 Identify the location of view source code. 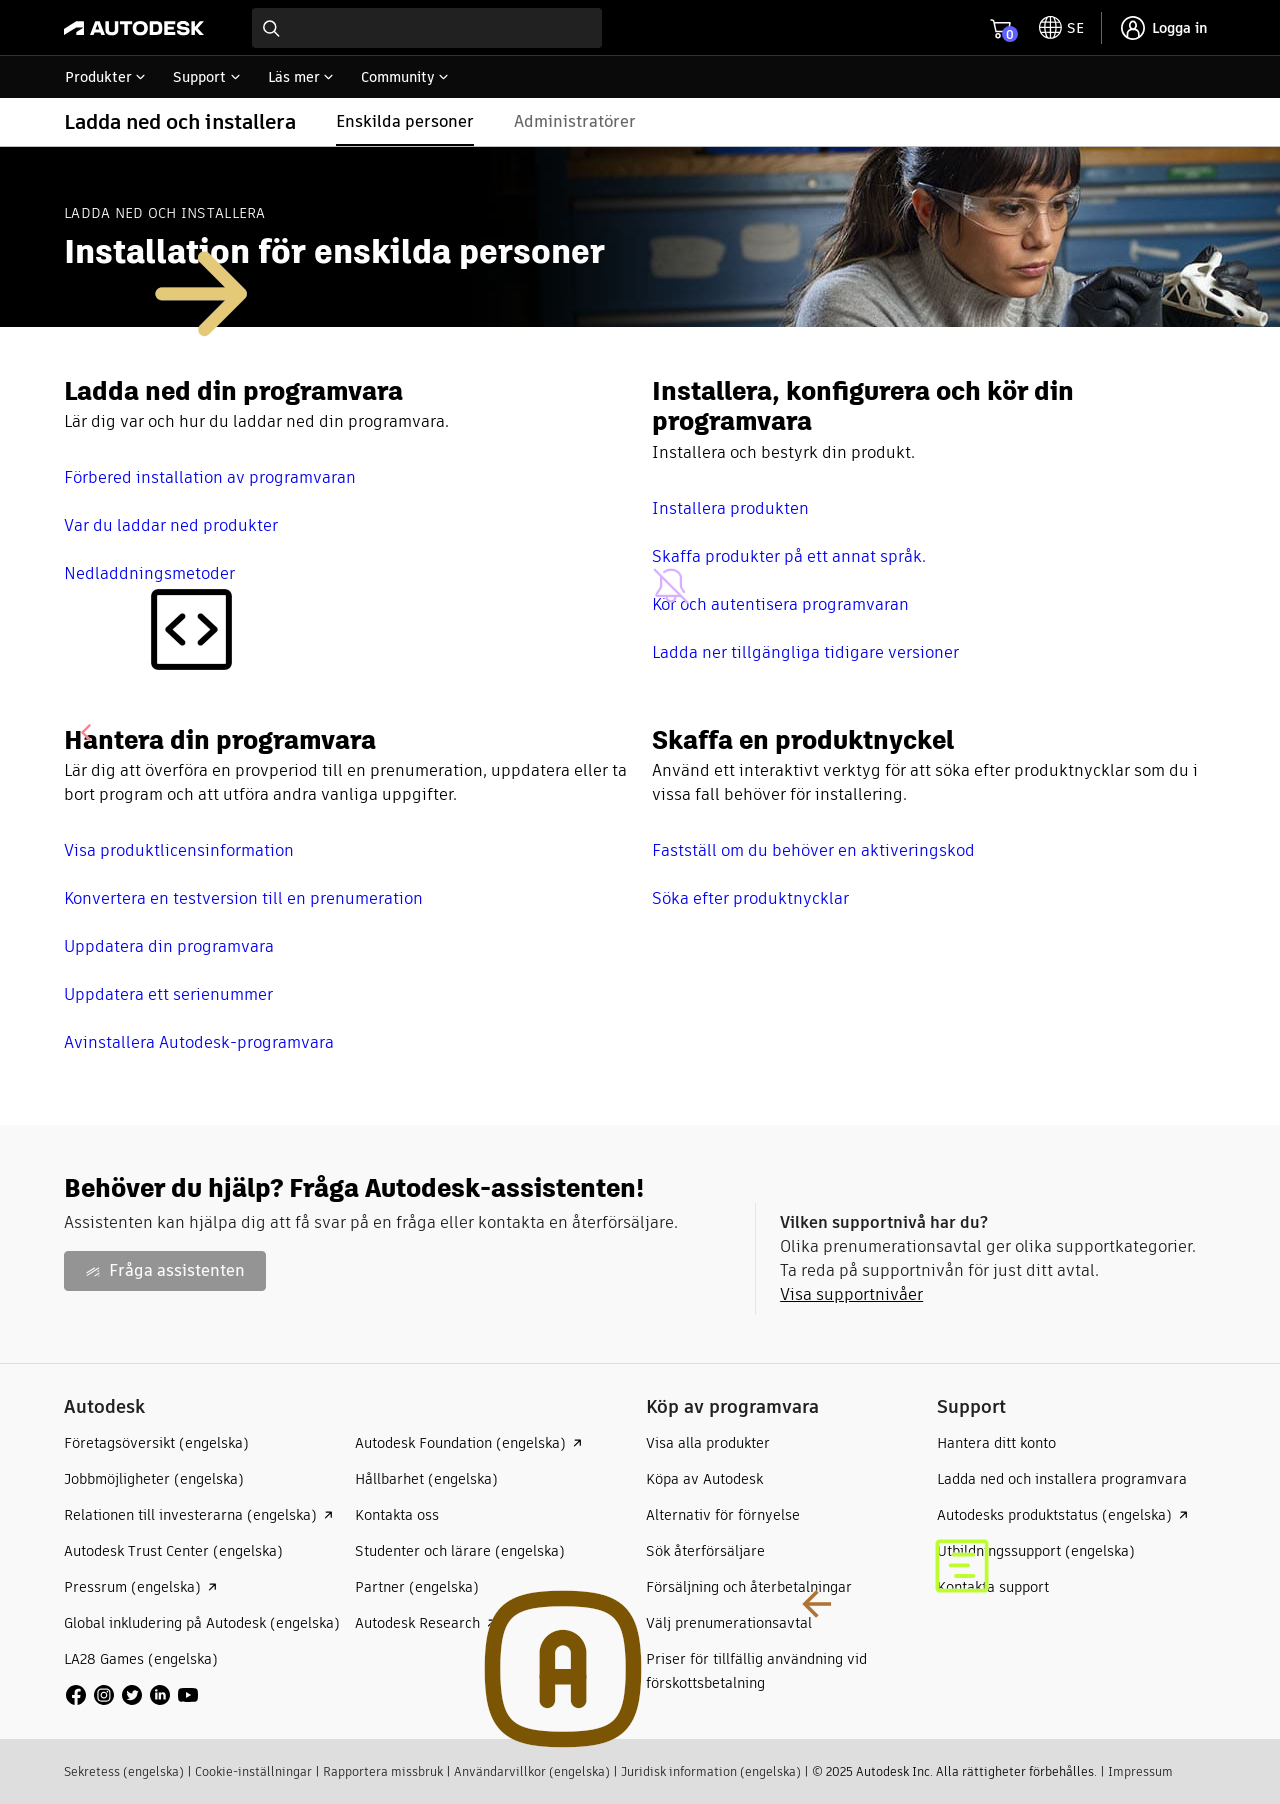
(191, 629).